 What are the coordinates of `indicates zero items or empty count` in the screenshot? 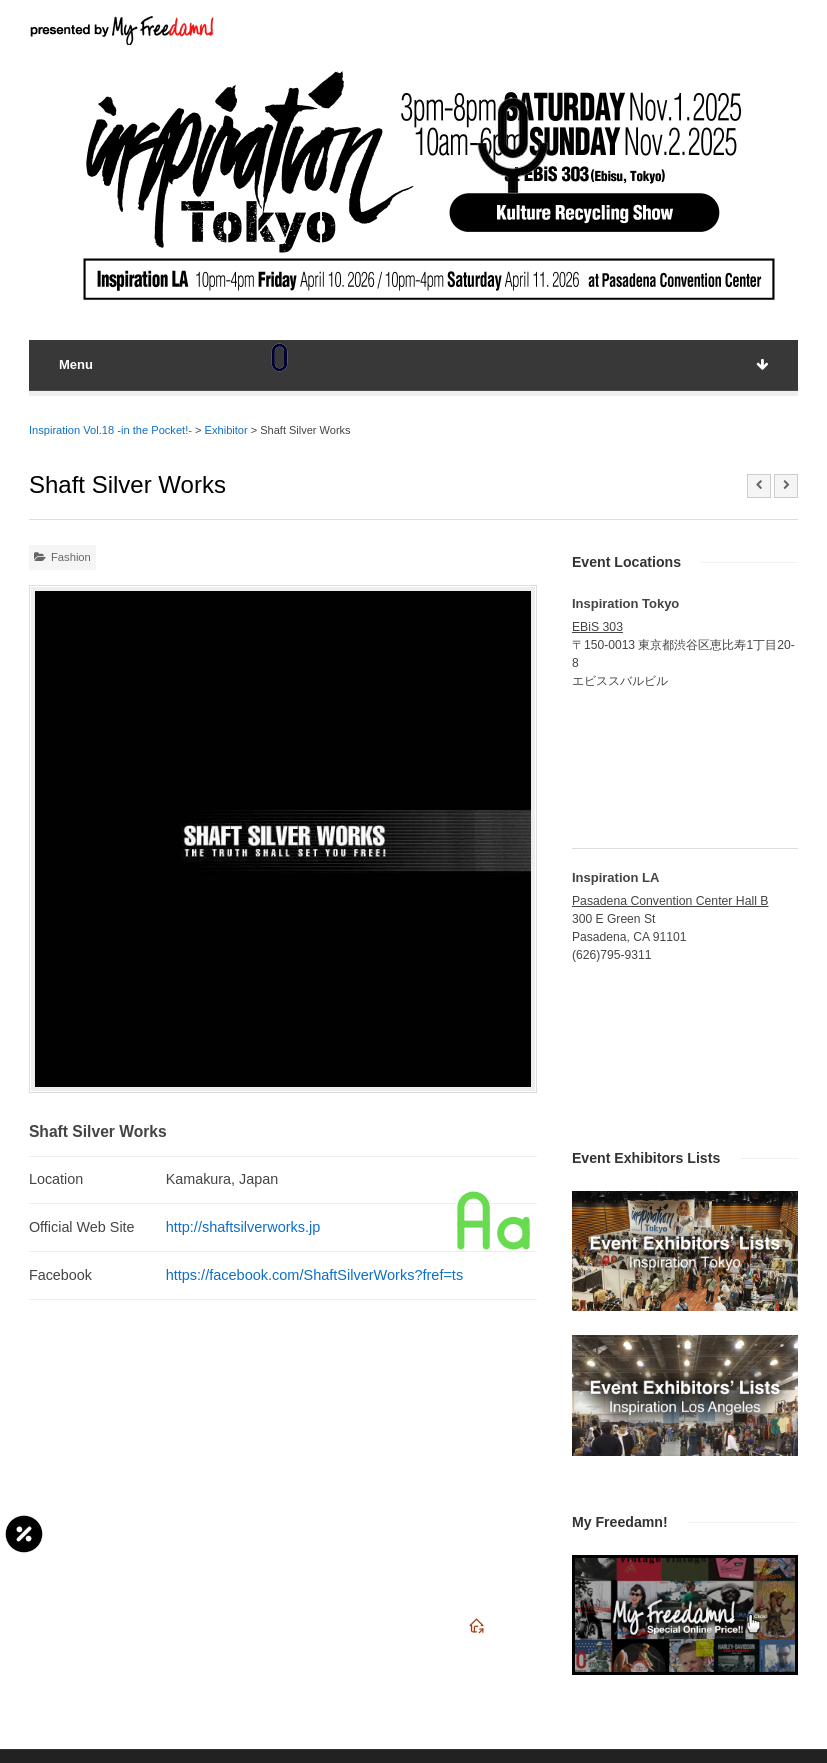 It's located at (279, 357).